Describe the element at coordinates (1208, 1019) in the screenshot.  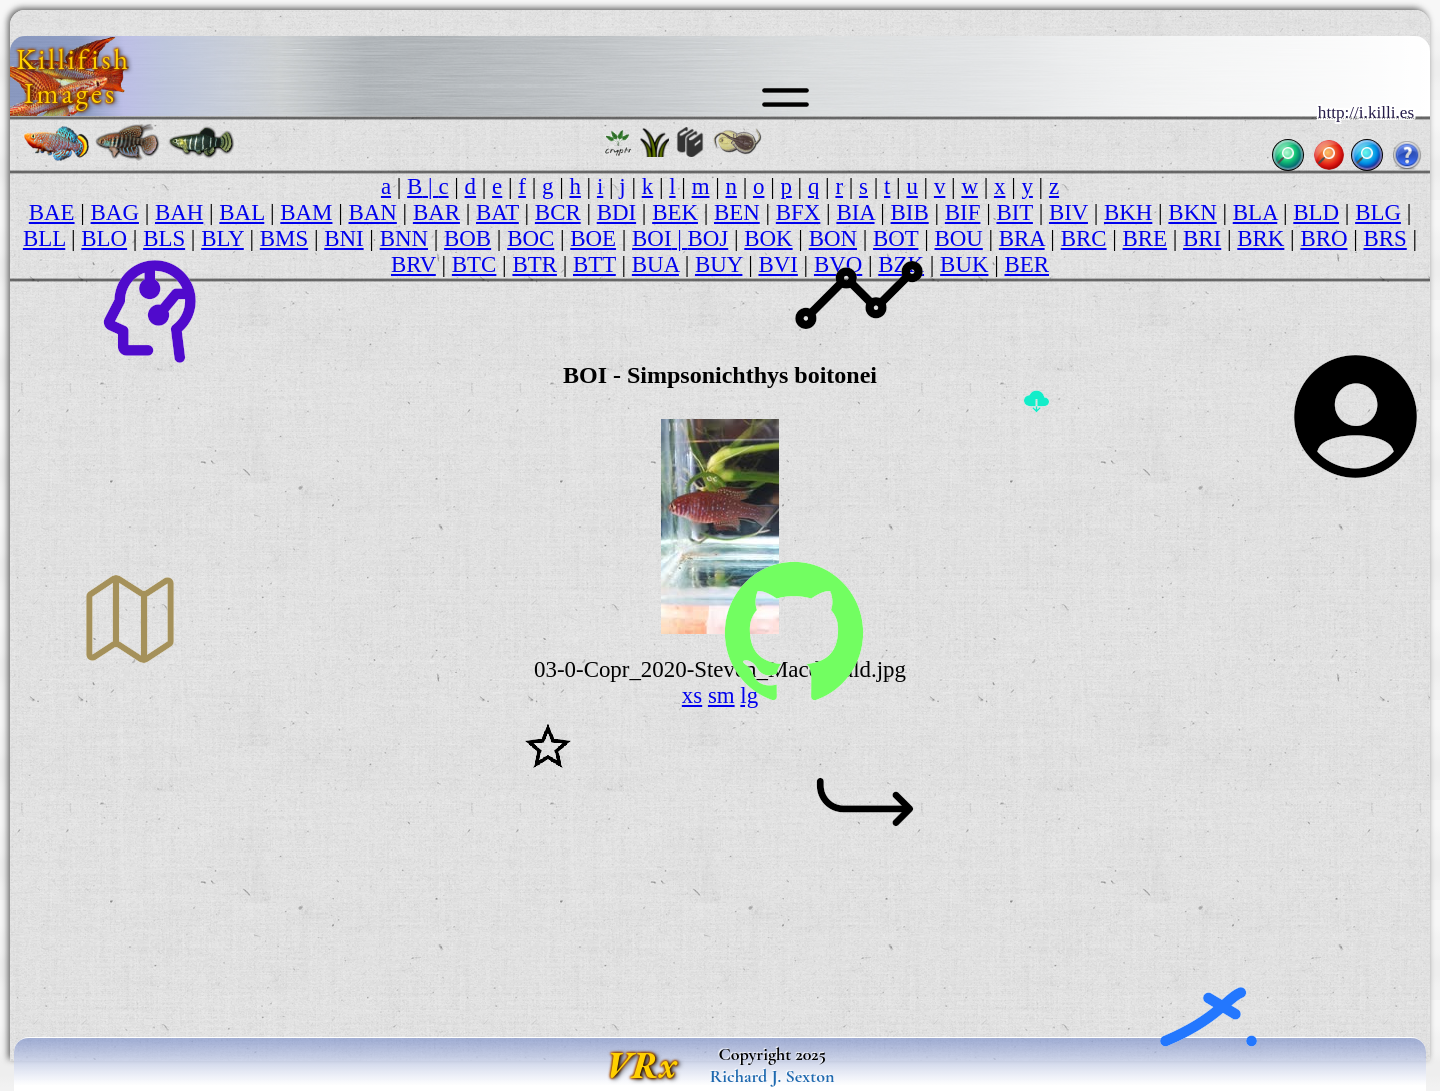
I see `indicates maldivian rufiyaa currency` at that location.